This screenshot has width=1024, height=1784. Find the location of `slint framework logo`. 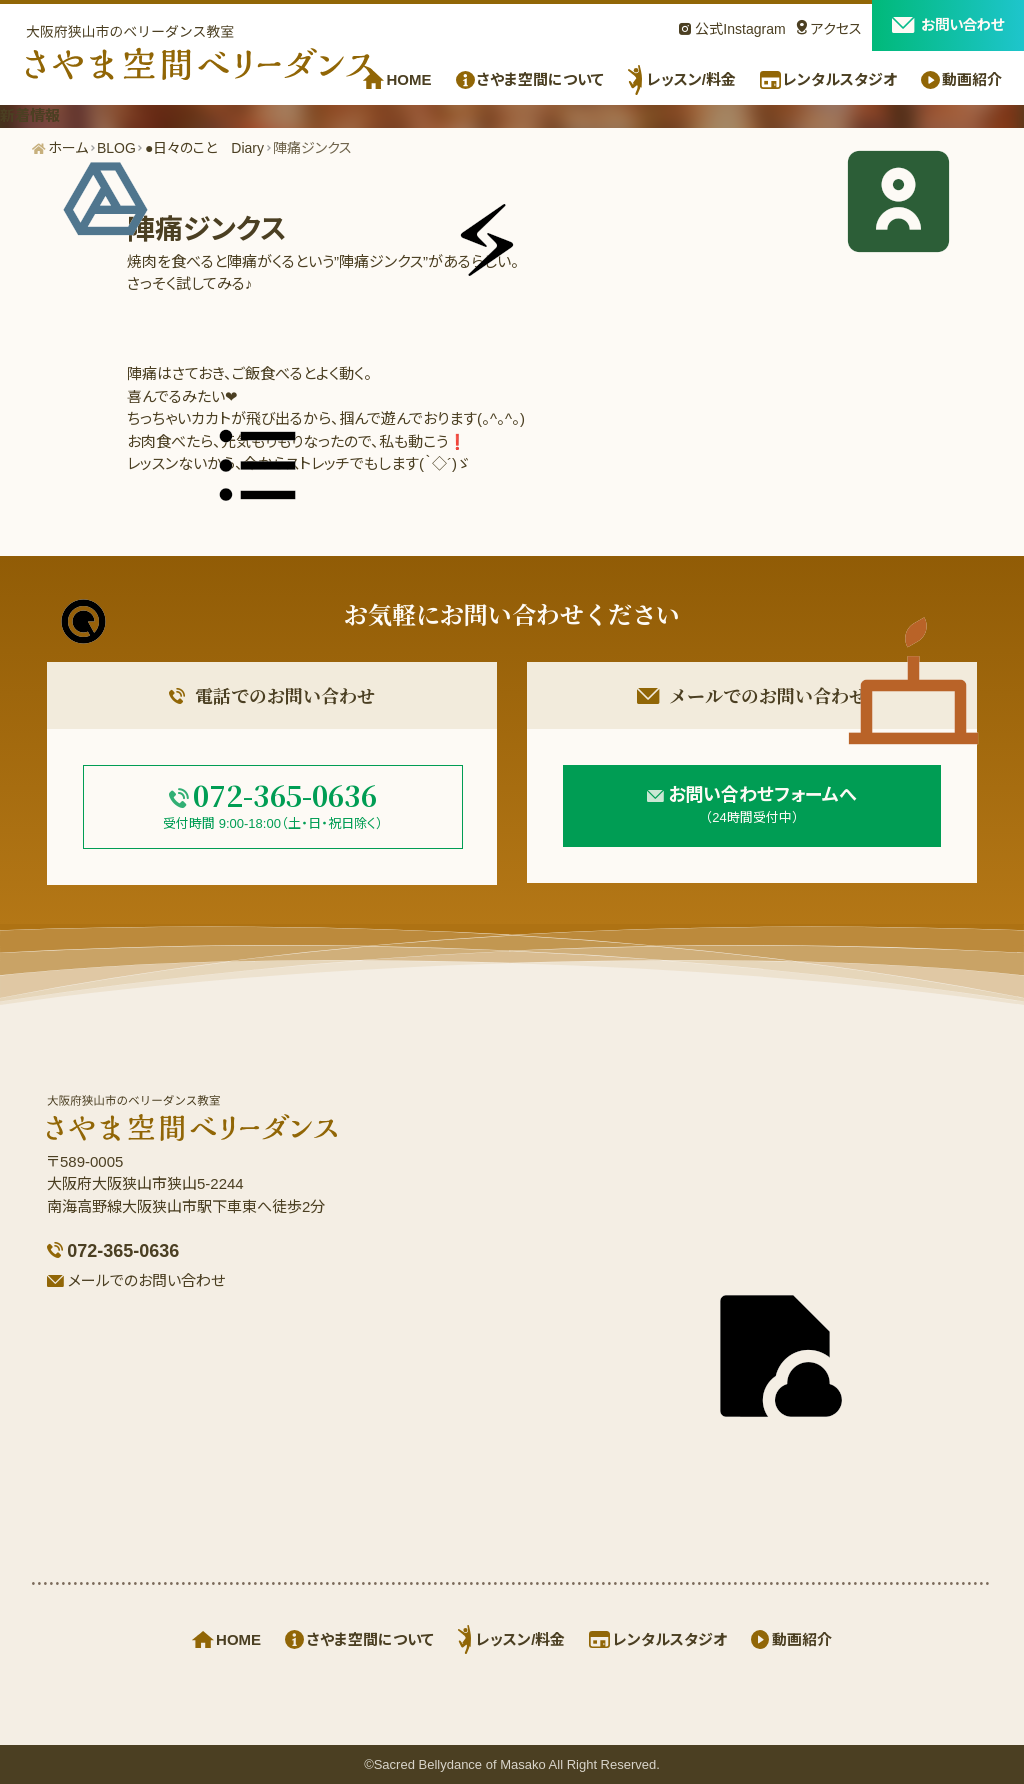

slint framework logo is located at coordinates (487, 240).